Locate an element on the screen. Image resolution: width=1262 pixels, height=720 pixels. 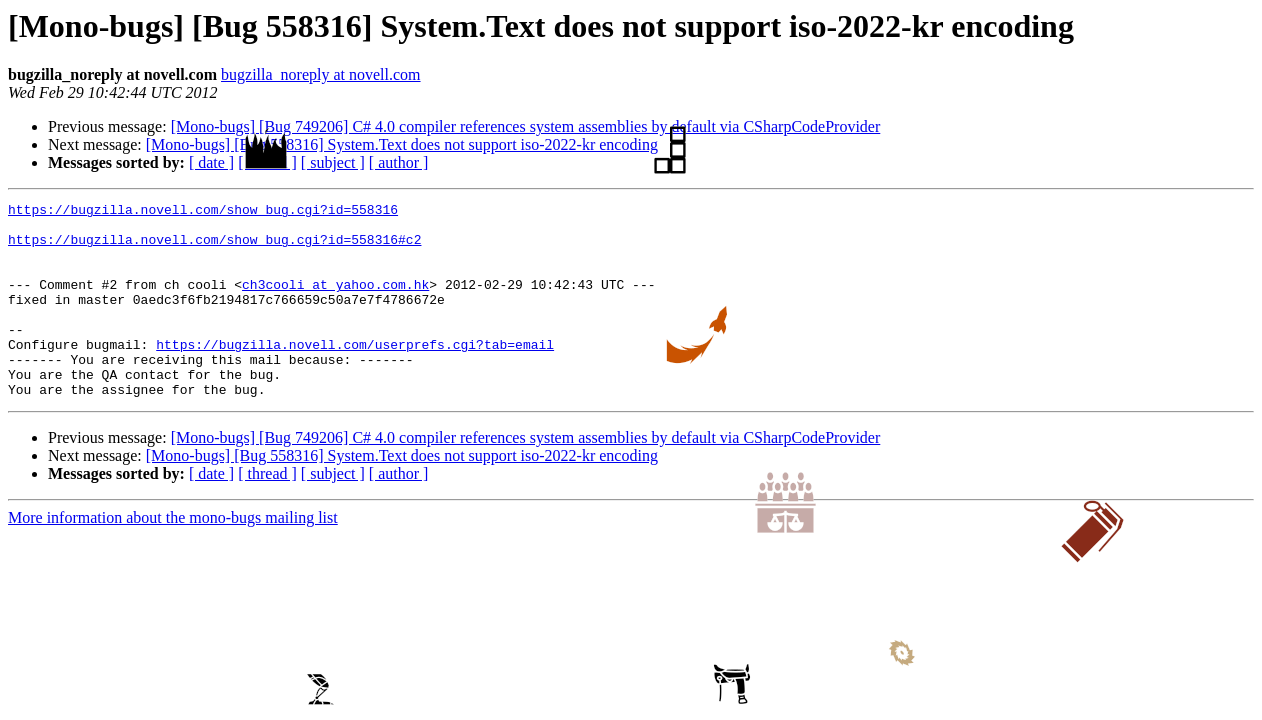
equip stun grenade weapon is located at coordinates (1092, 531).